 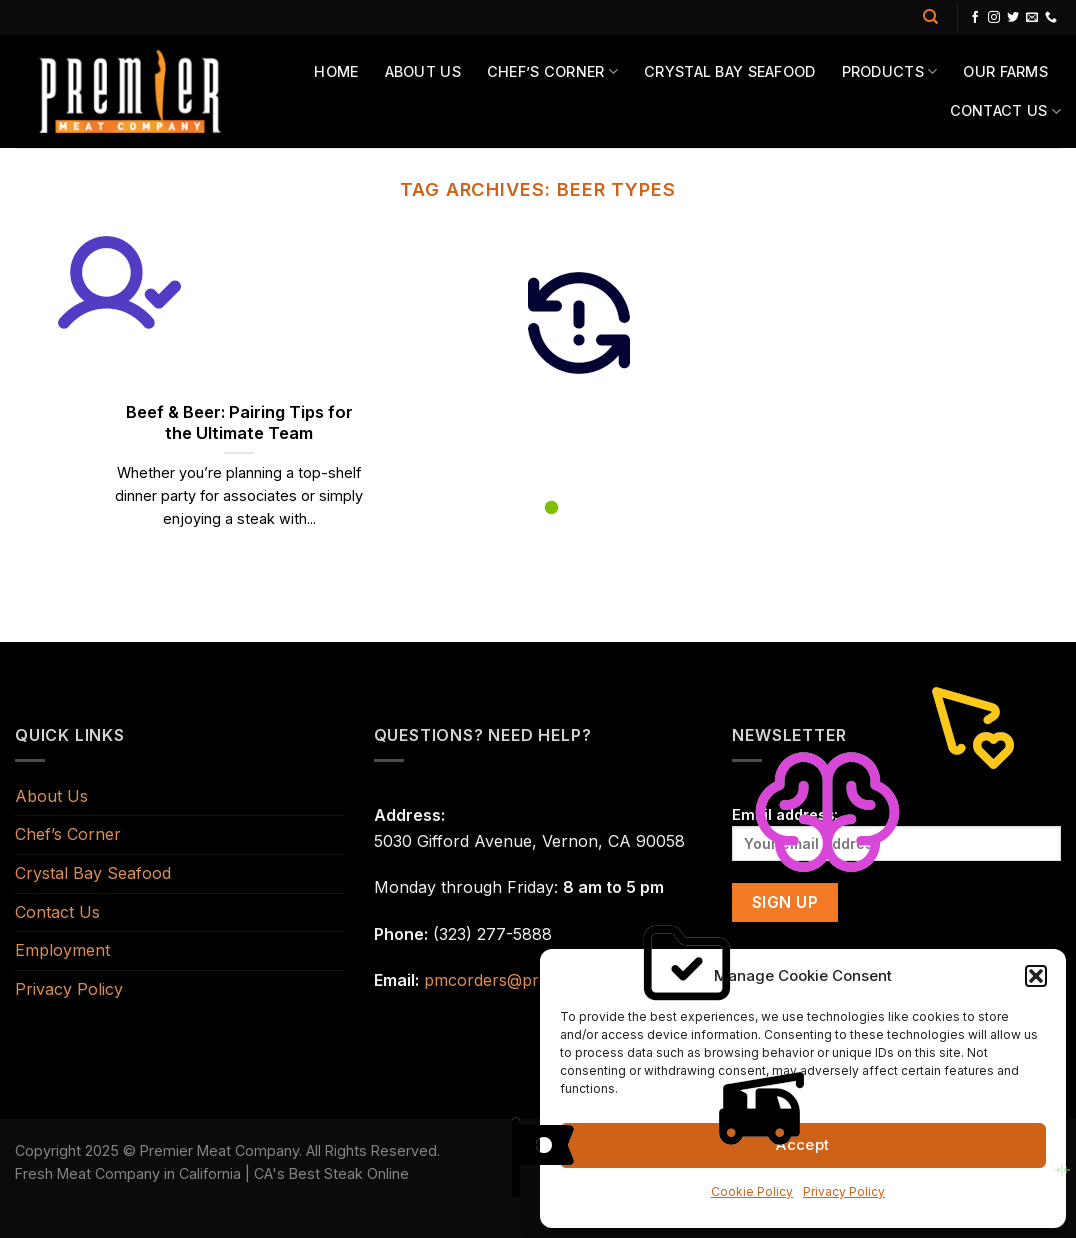 What do you see at coordinates (1062, 1170) in the screenshot?
I see `collapse or compress content horizontally` at bounding box center [1062, 1170].